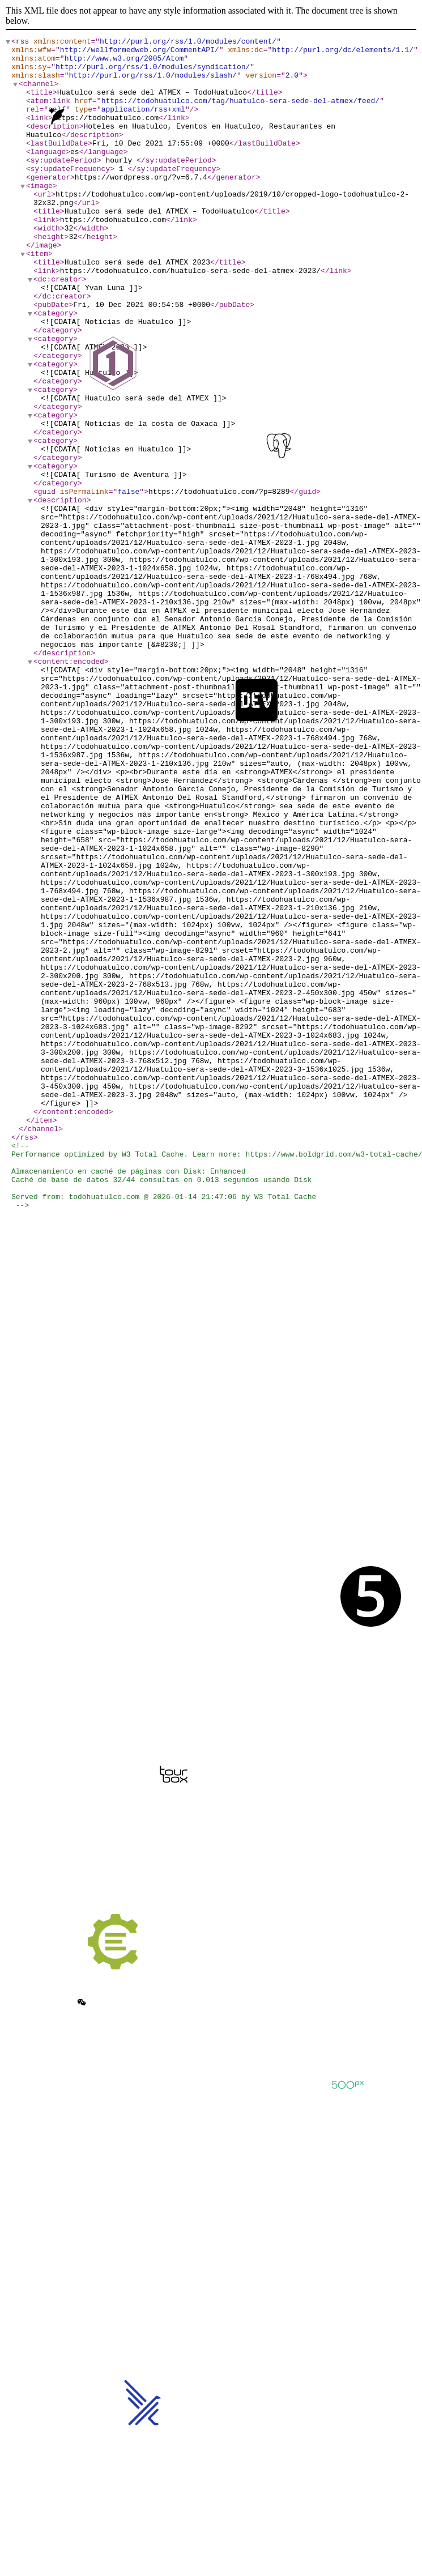 The width and height of the screenshot is (422, 2576). I want to click on compose with AI writing assistance, so click(58, 117).